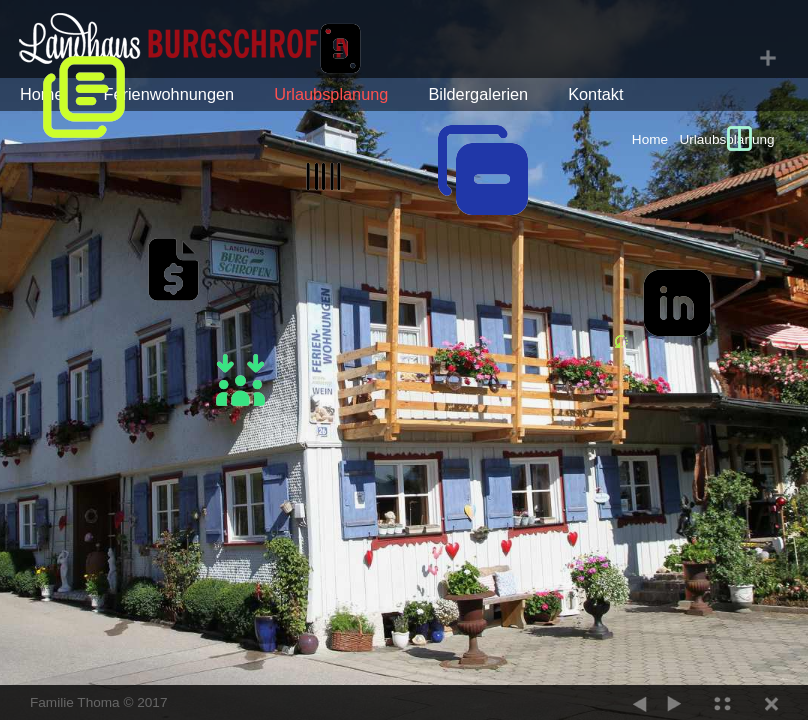 This screenshot has width=808, height=720. What do you see at coordinates (483, 170) in the screenshot?
I see `remove an item from clipboard` at bounding box center [483, 170].